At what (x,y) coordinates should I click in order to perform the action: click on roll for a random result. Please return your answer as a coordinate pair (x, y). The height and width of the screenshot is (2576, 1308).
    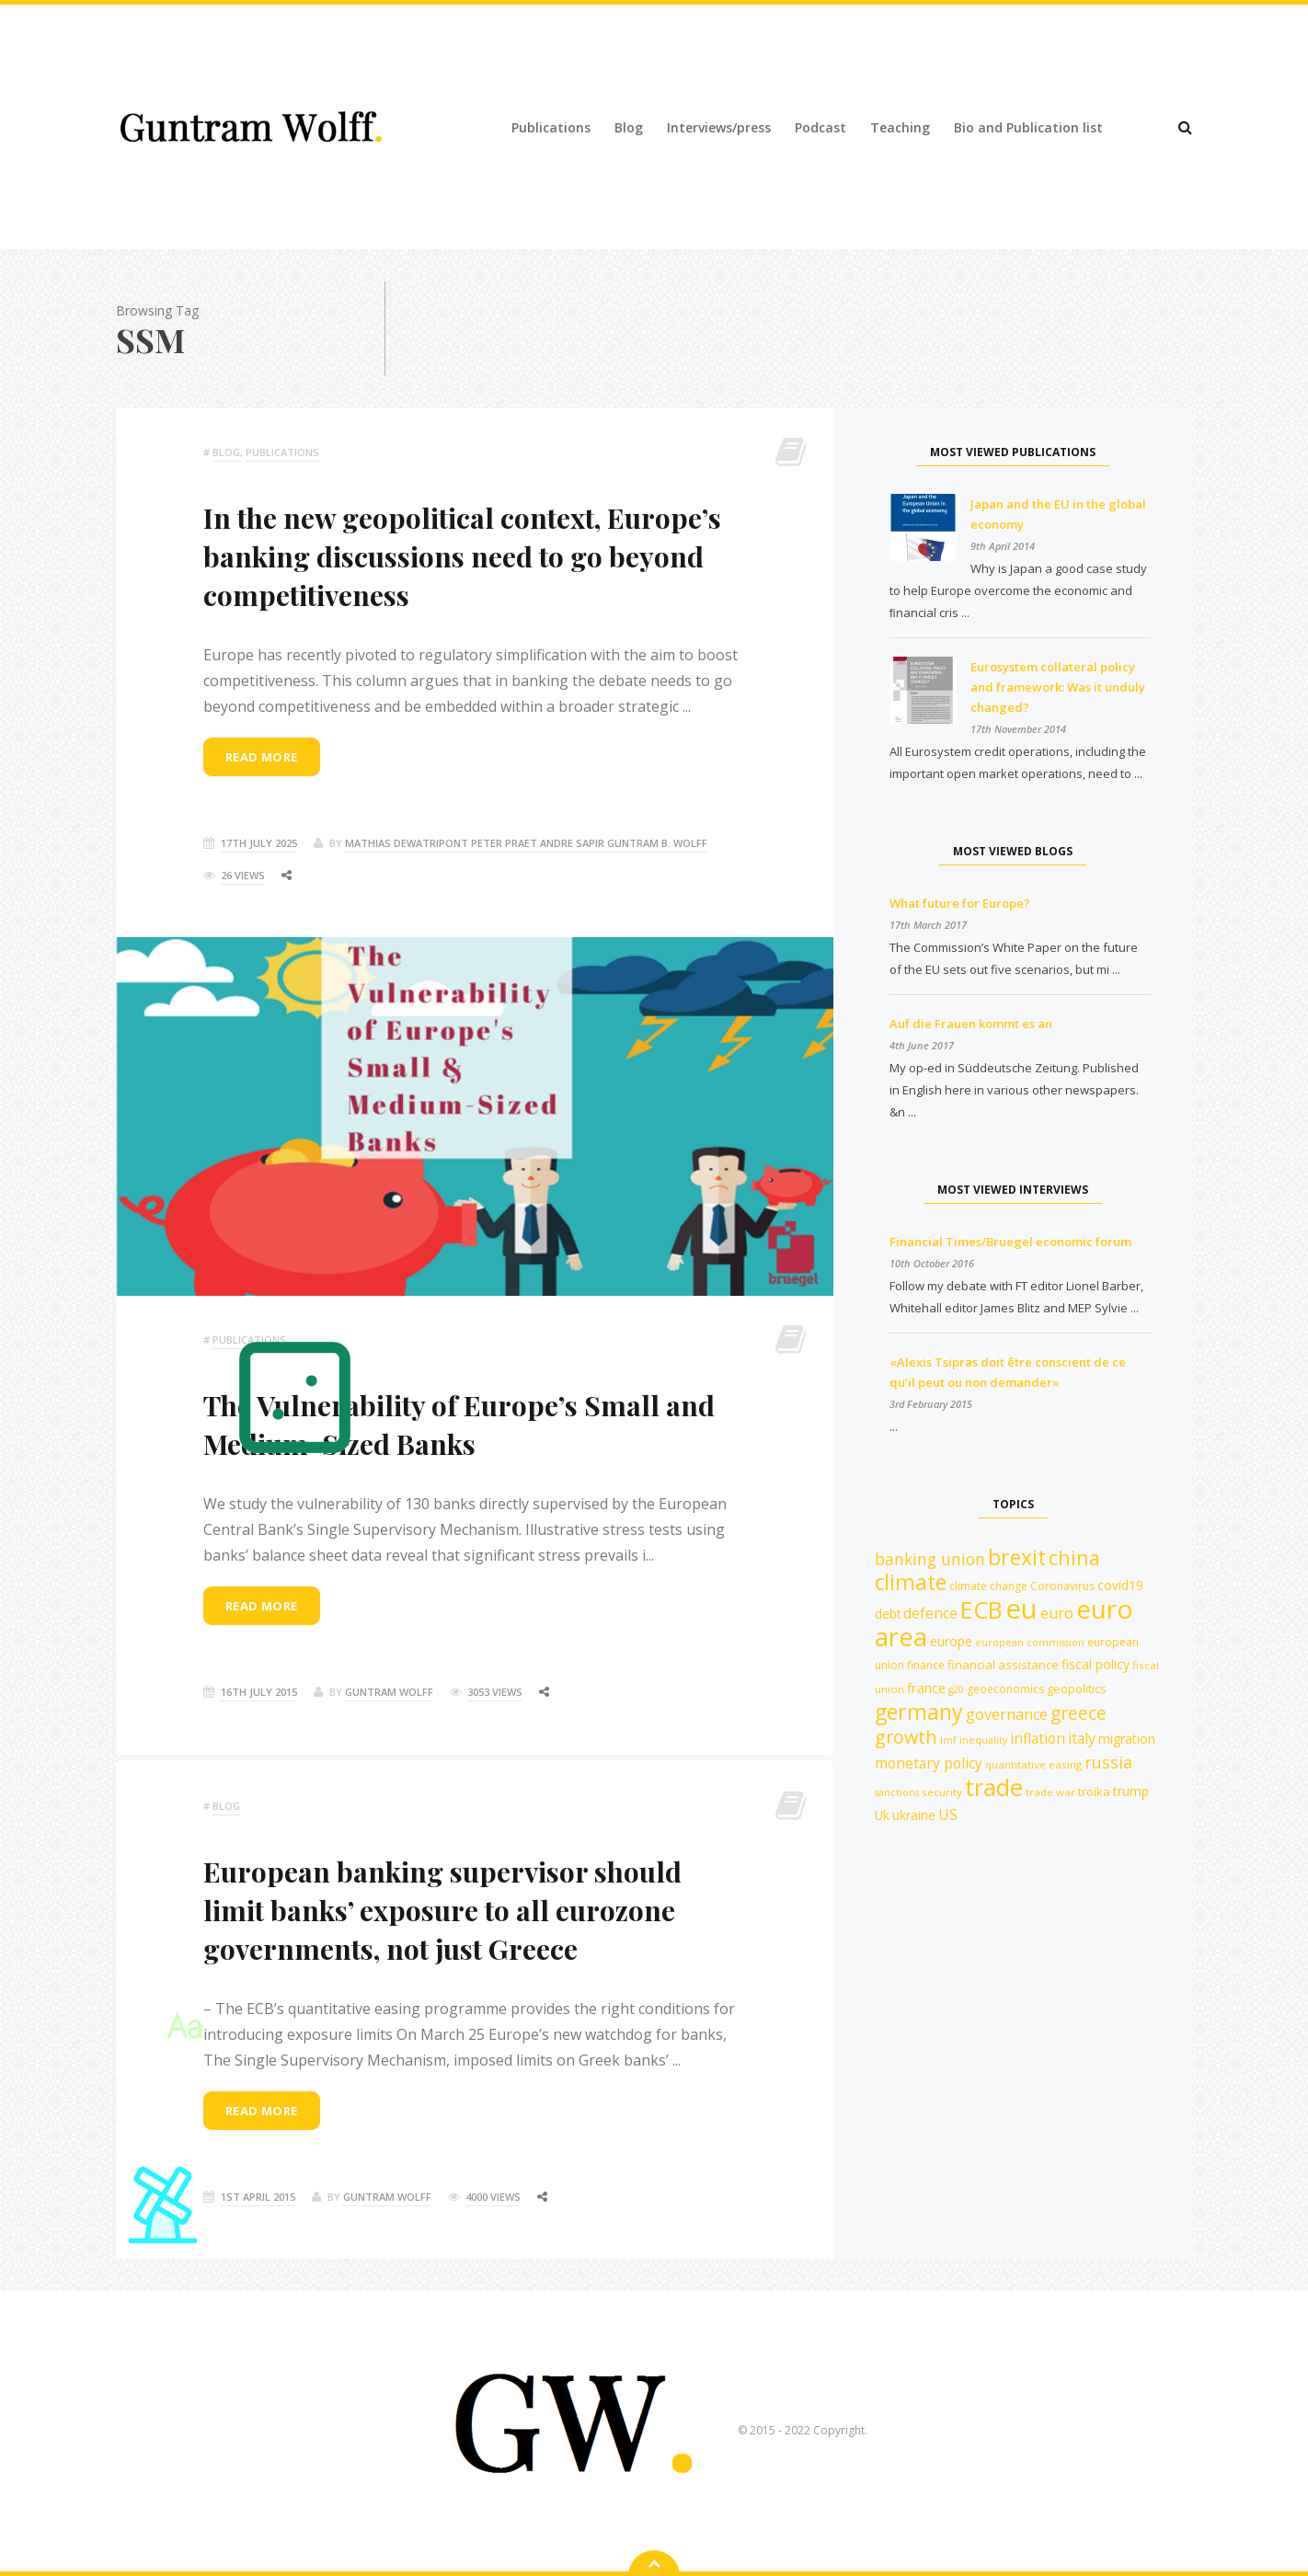
    Looking at the image, I should click on (294, 1397).